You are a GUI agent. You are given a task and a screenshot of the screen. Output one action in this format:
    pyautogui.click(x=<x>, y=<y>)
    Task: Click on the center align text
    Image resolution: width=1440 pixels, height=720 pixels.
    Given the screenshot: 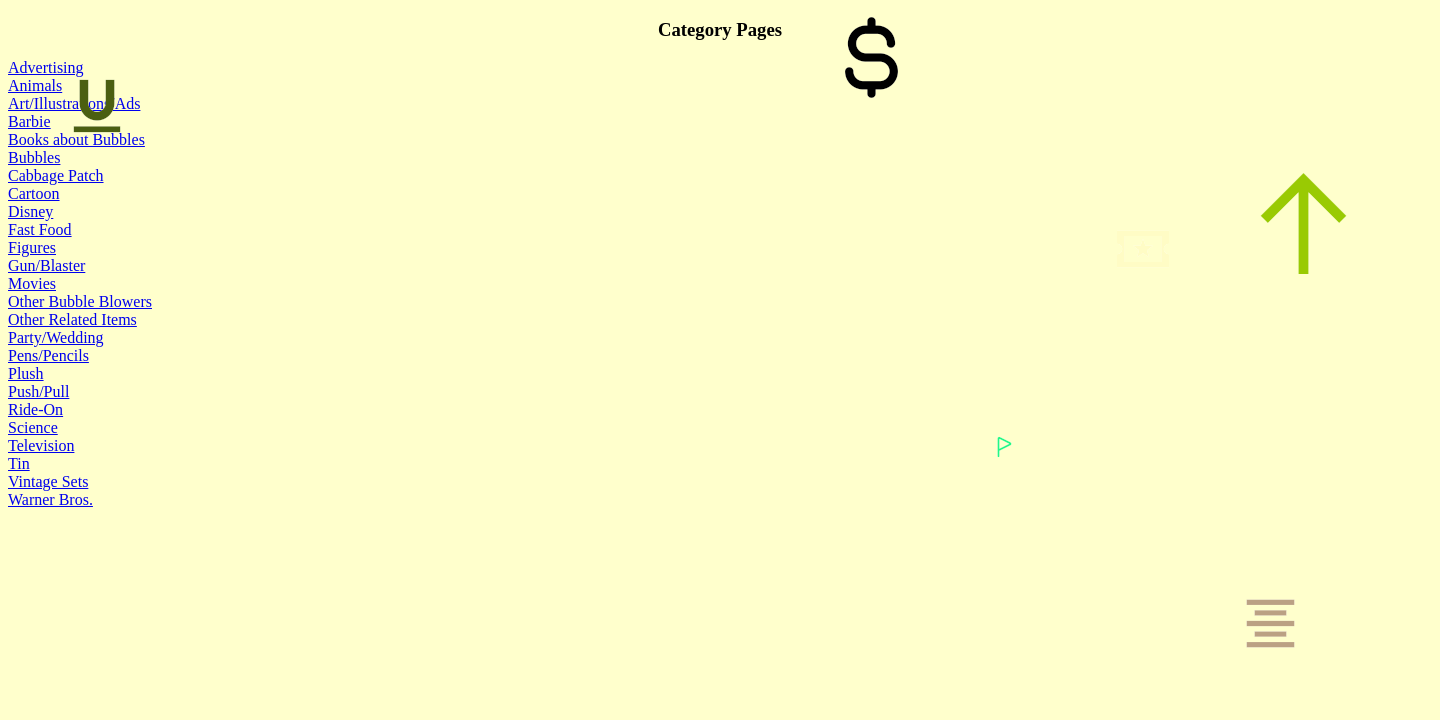 What is the action you would take?
    pyautogui.click(x=1270, y=623)
    